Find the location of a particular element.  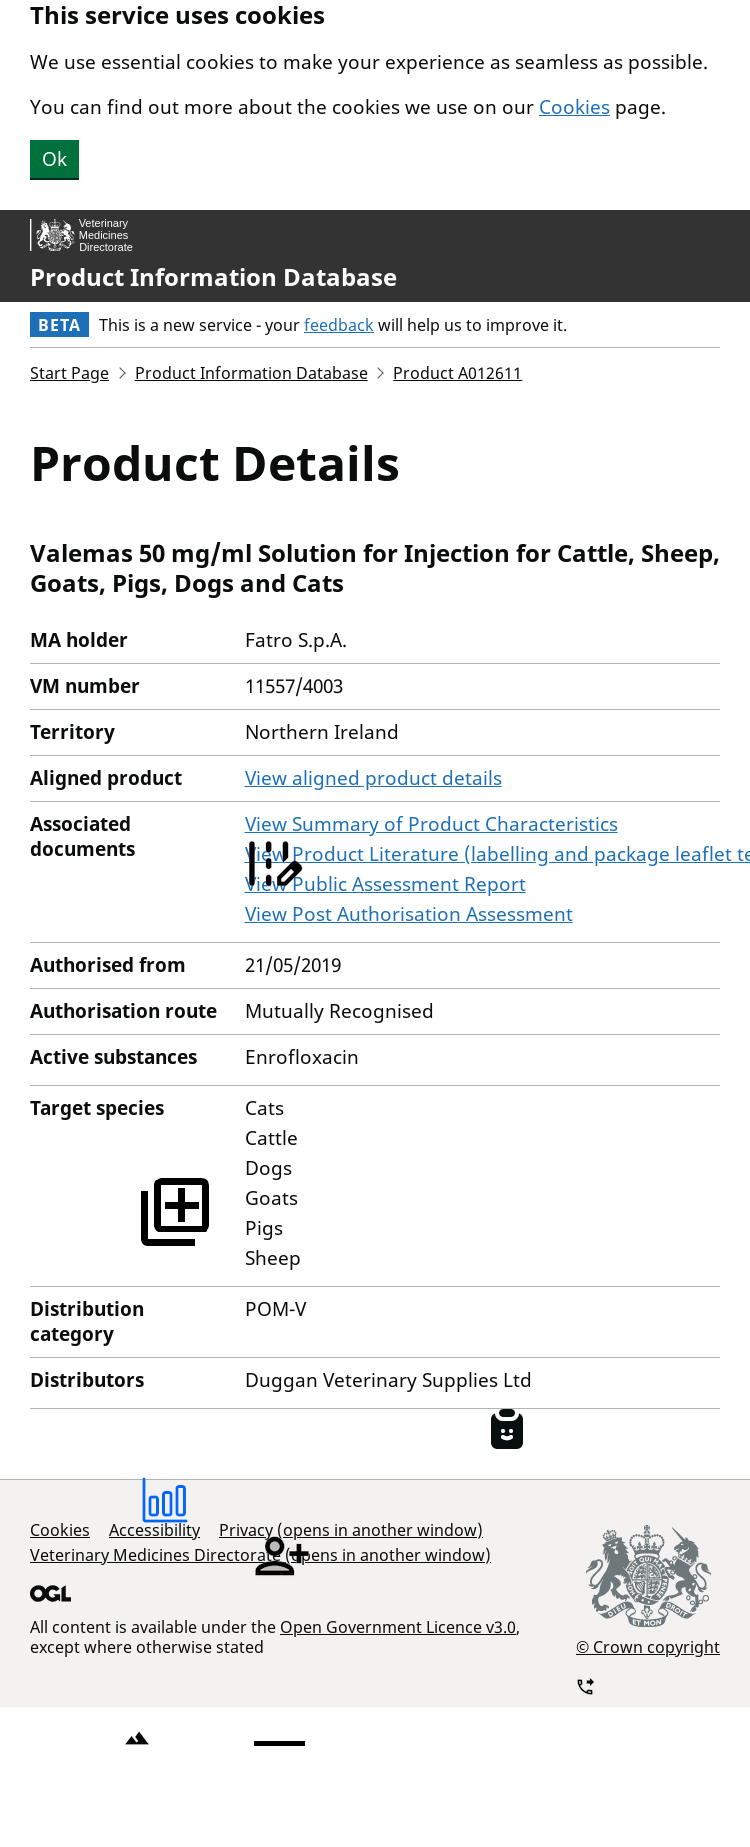

view analytics or statistics is located at coordinates (165, 1500).